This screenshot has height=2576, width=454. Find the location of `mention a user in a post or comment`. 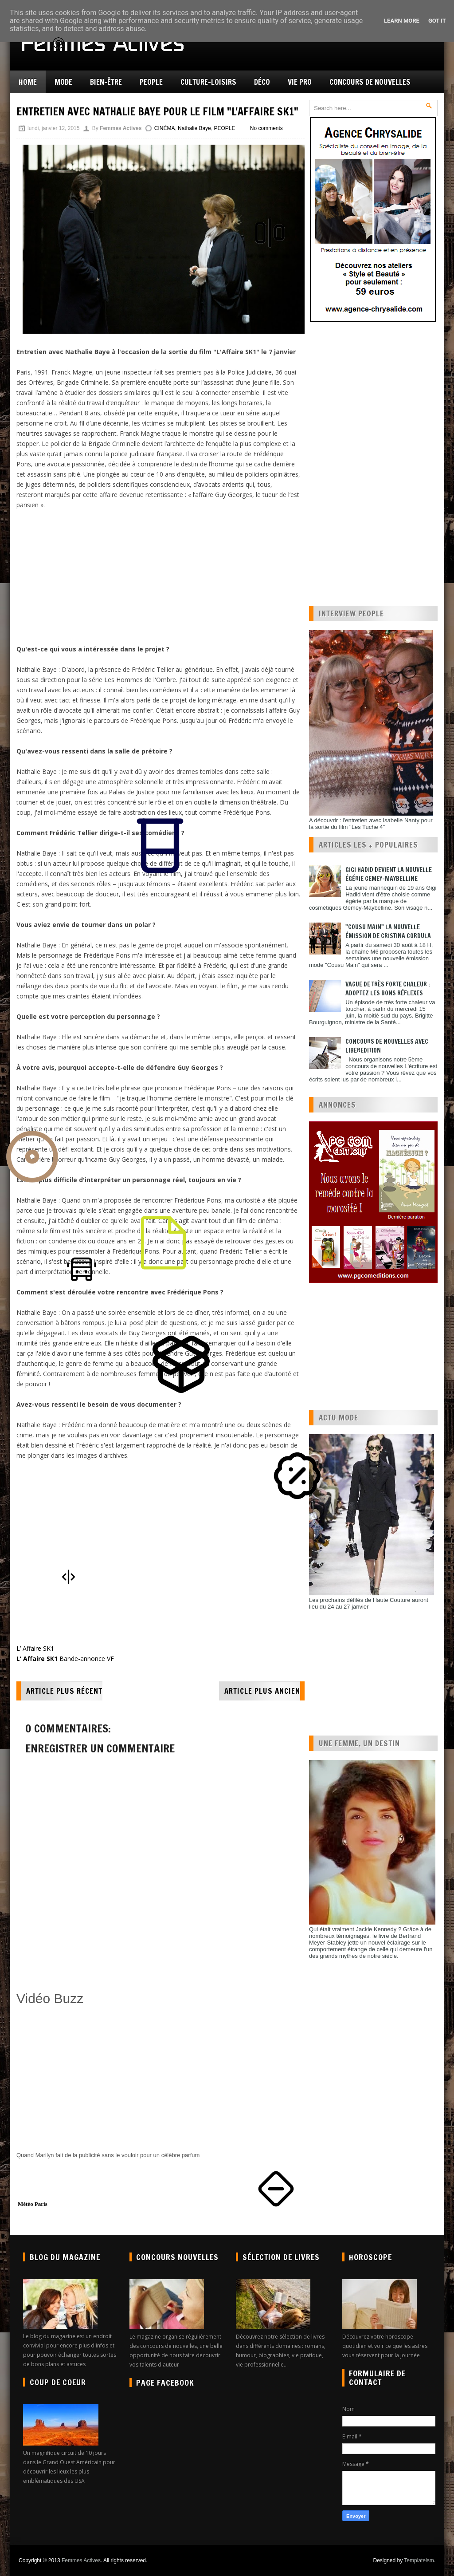

mention a user in a post or comment is located at coordinates (59, 43).